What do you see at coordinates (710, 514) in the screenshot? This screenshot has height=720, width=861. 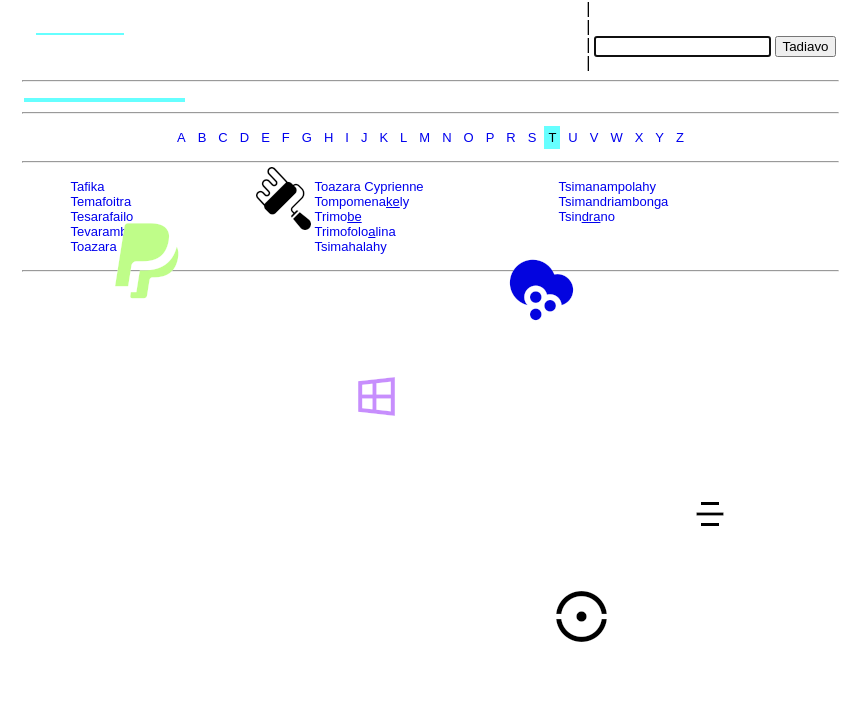 I see `open navigation menu` at bounding box center [710, 514].